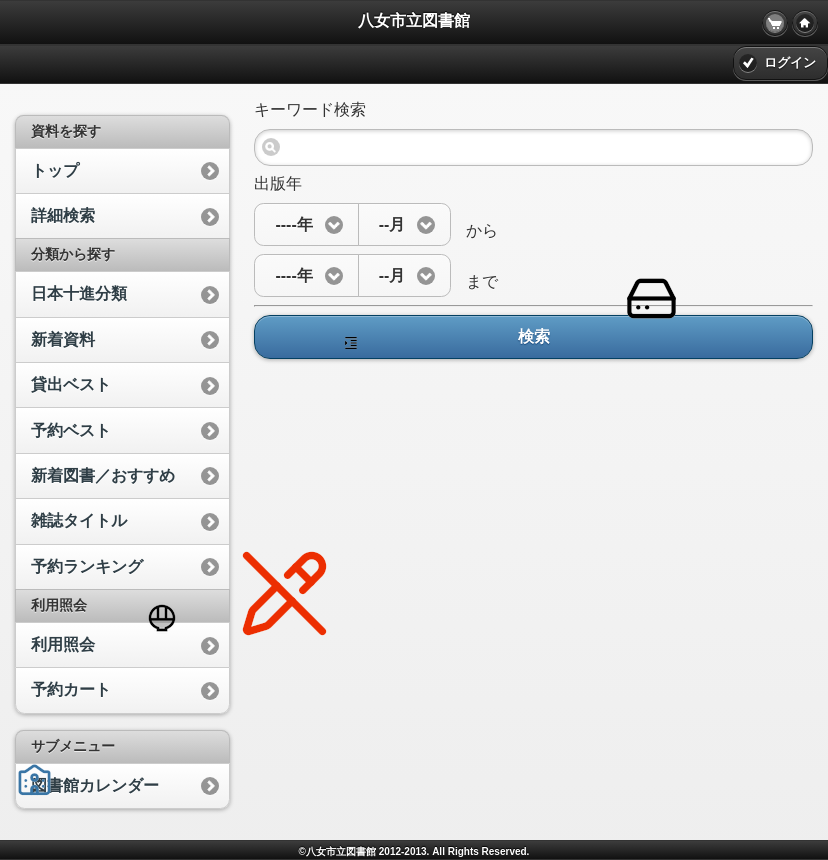  What do you see at coordinates (284, 593) in the screenshot?
I see `editing is disabled` at bounding box center [284, 593].